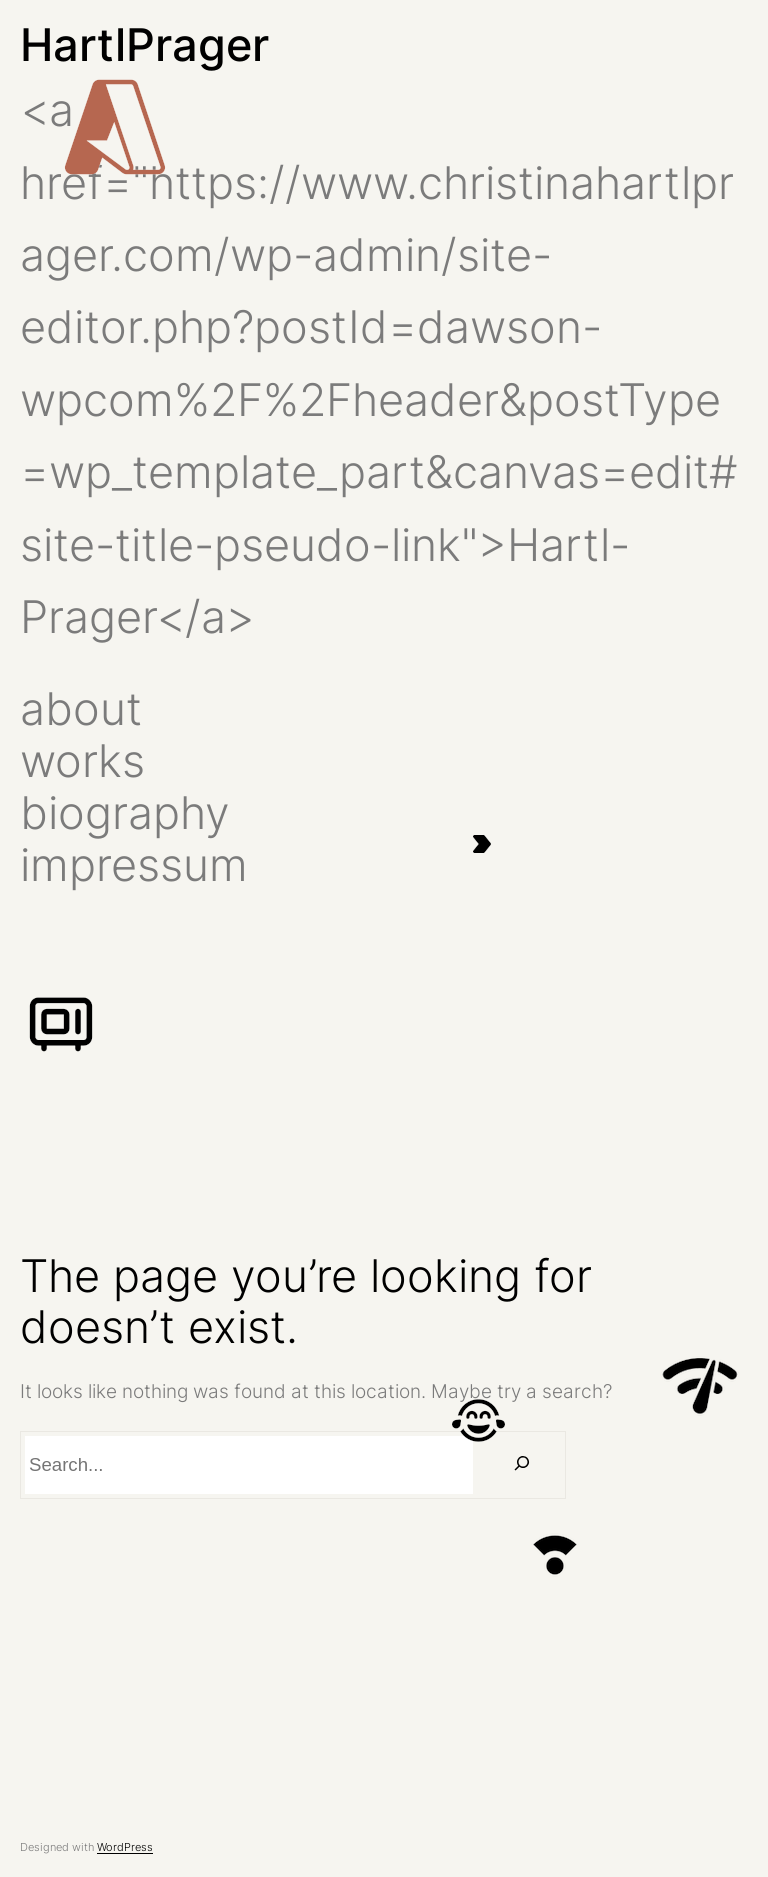 Image resolution: width=768 pixels, height=1877 pixels. Describe the element at coordinates (482, 844) in the screenshot. I see `navigate to the next item or step` at that location.